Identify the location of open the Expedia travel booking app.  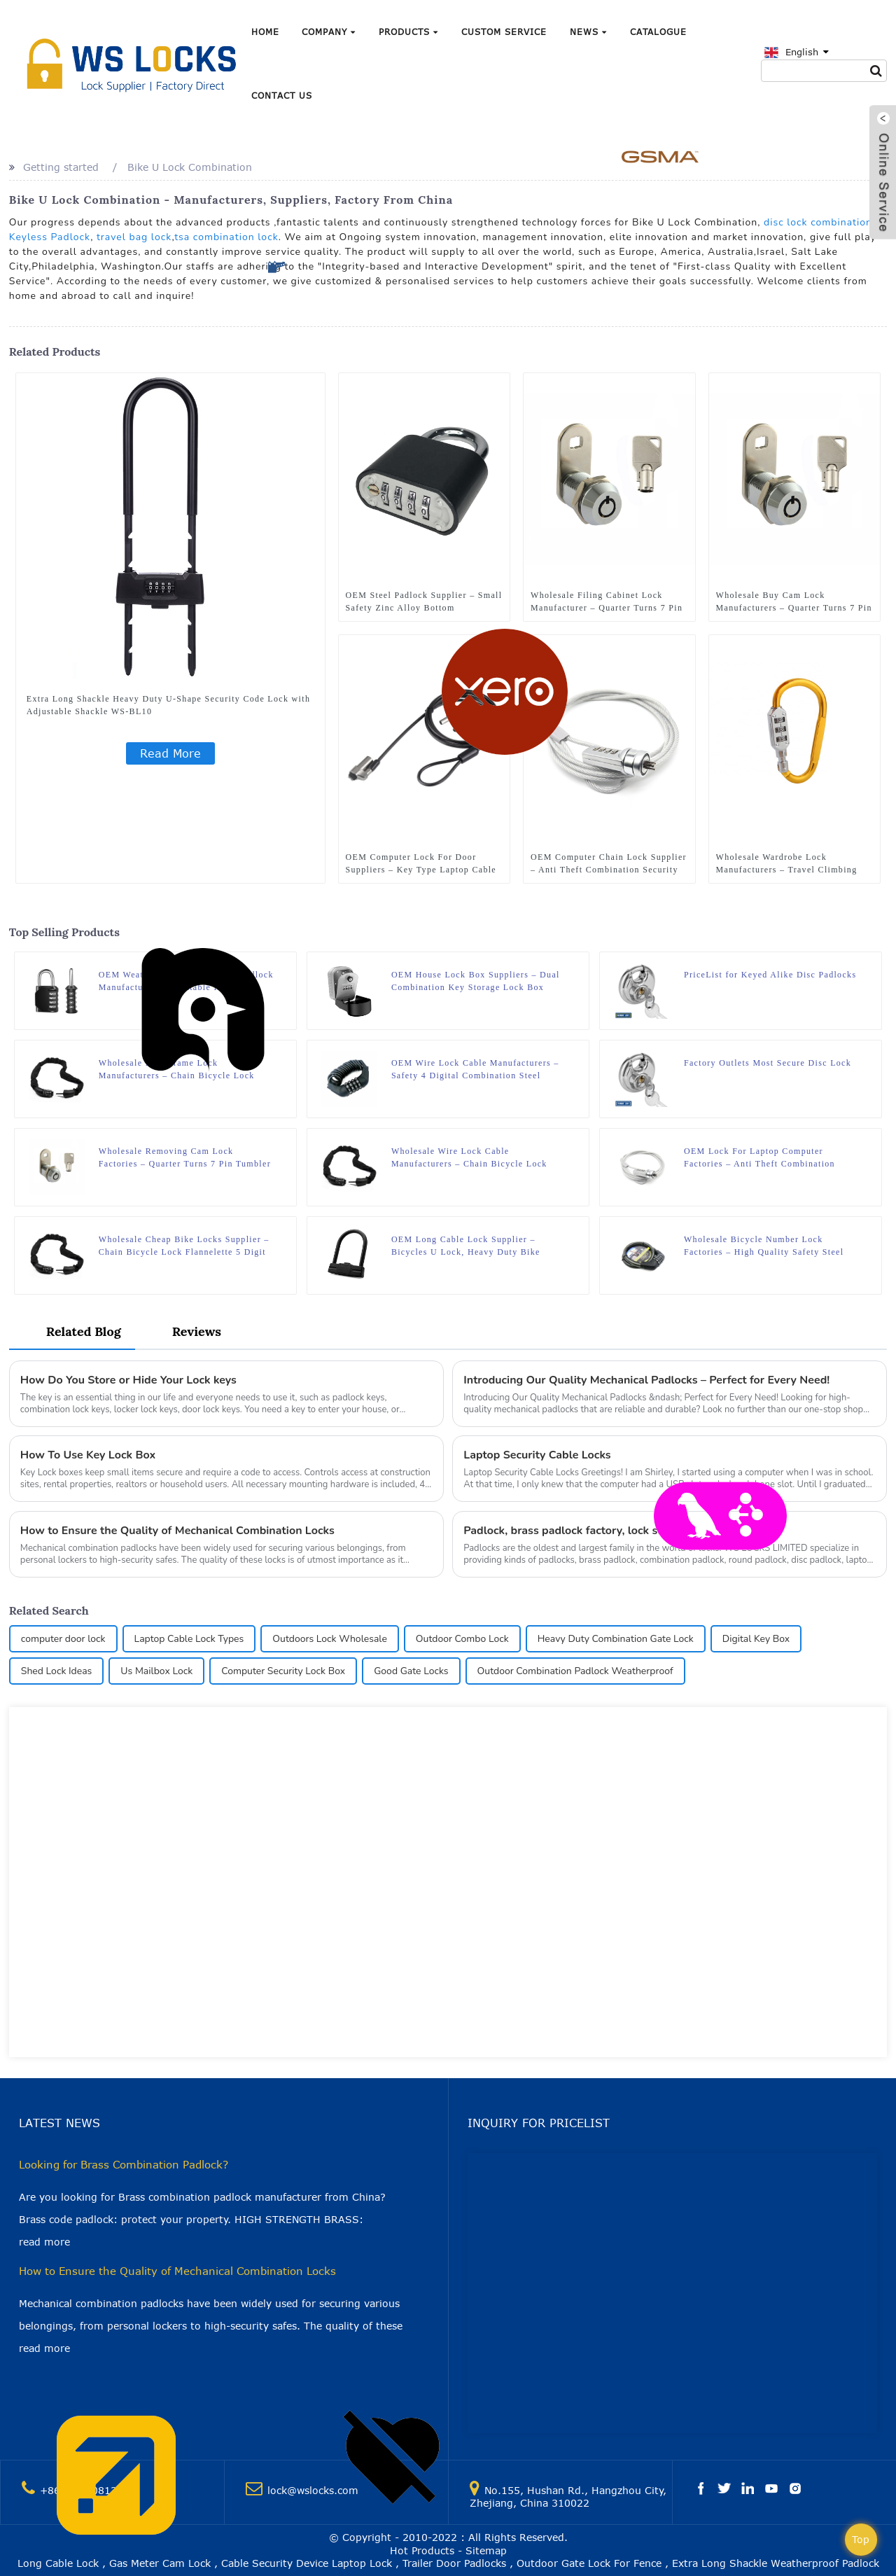
(116, 2475).